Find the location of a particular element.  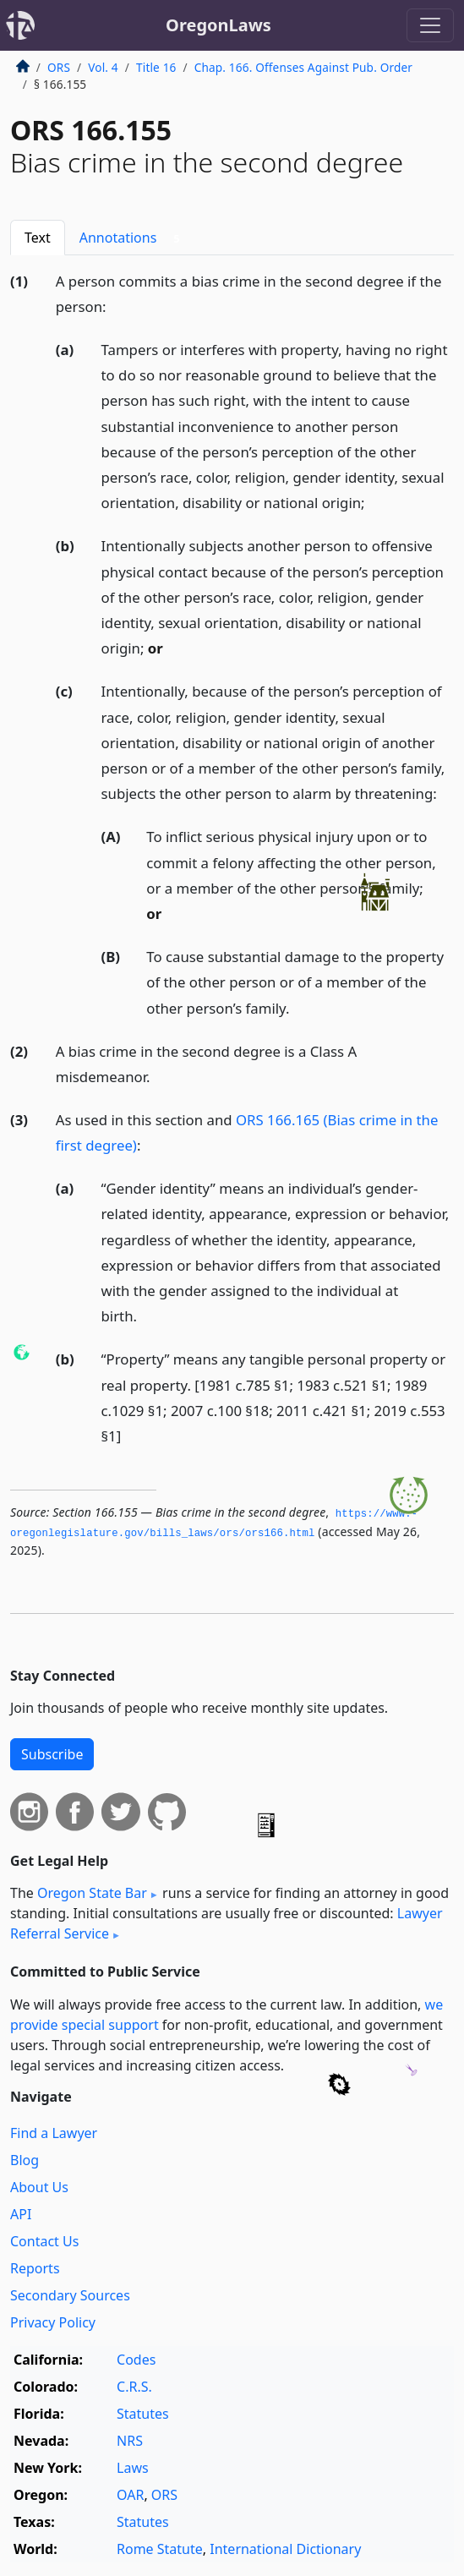

craft or upgrade saw-type weapons is located at coordinates (339, 2084).